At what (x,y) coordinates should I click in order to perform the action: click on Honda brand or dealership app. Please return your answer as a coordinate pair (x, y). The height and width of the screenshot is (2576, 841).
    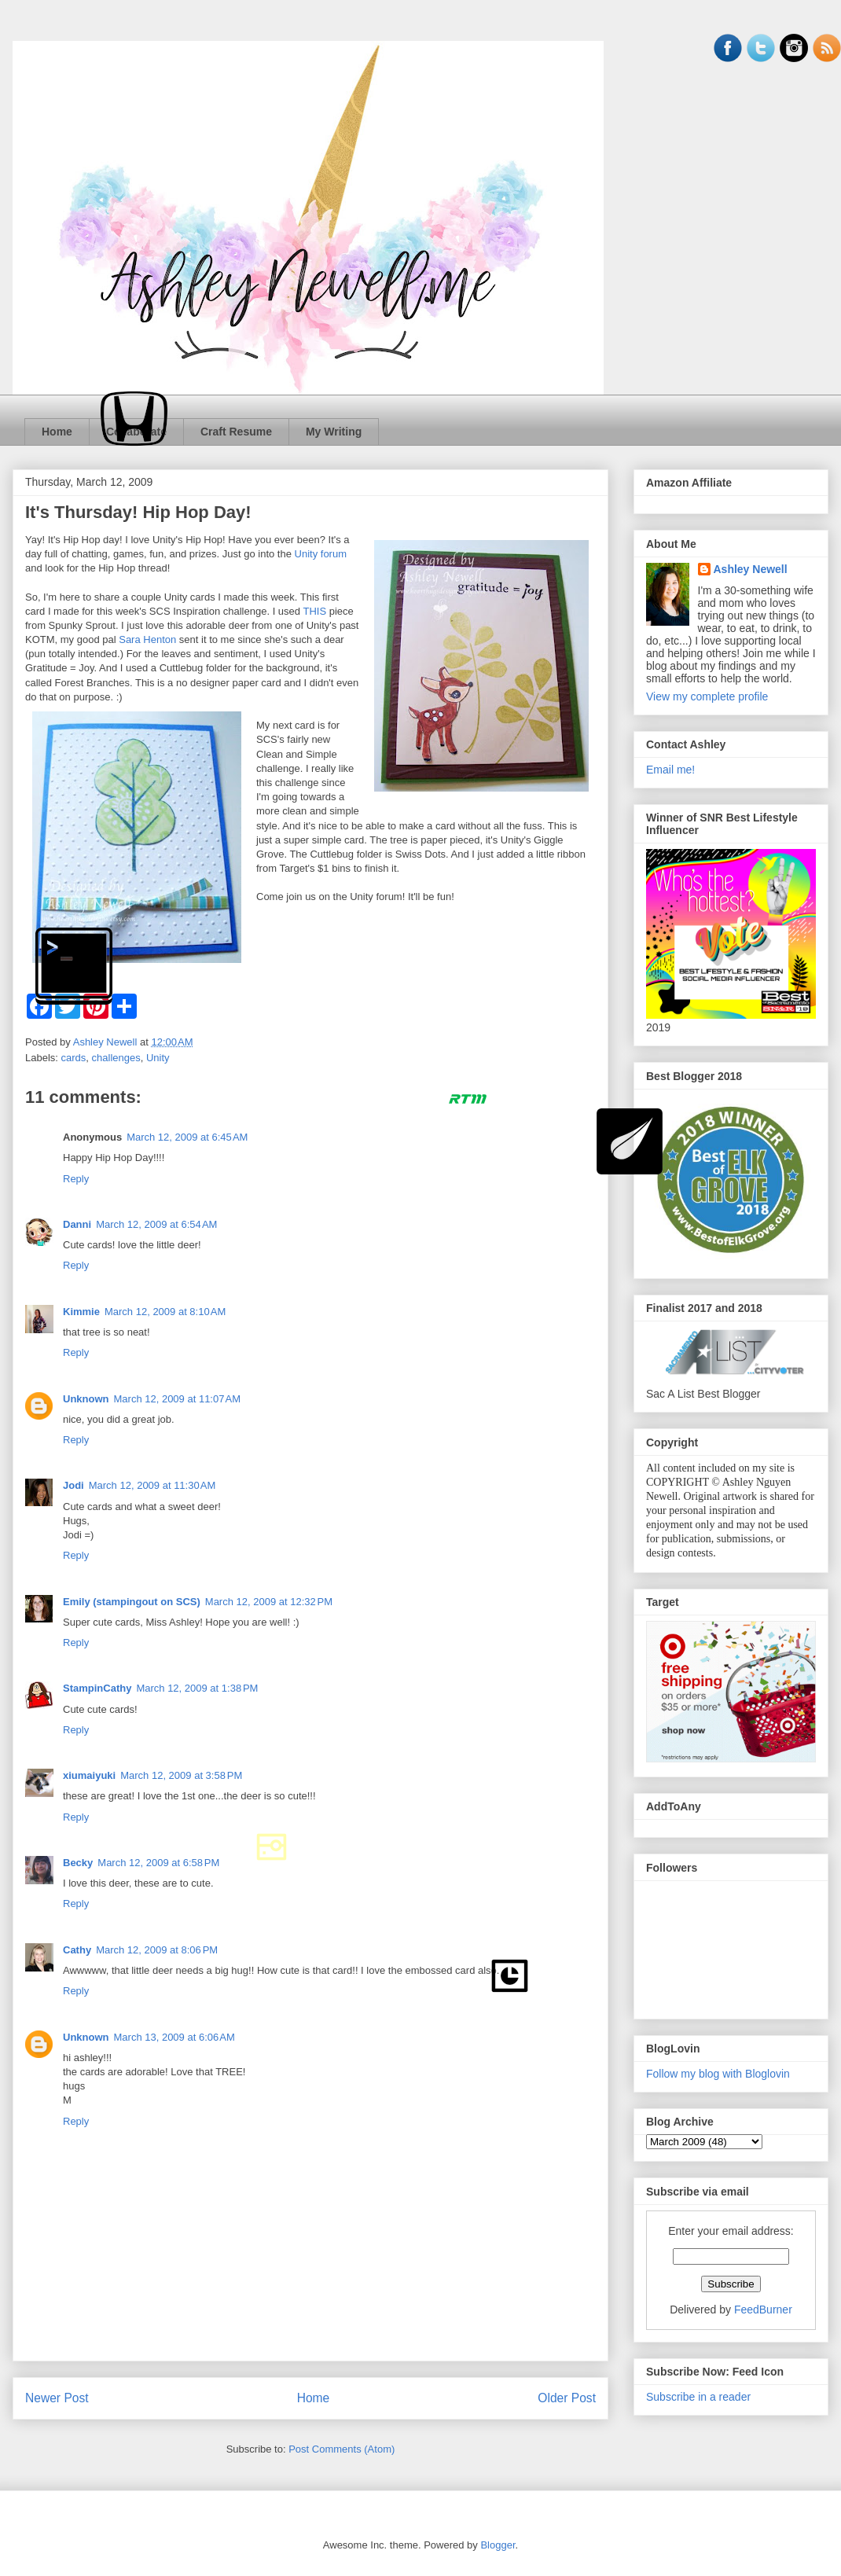
    Looking at the image, I should click on (134, 418).